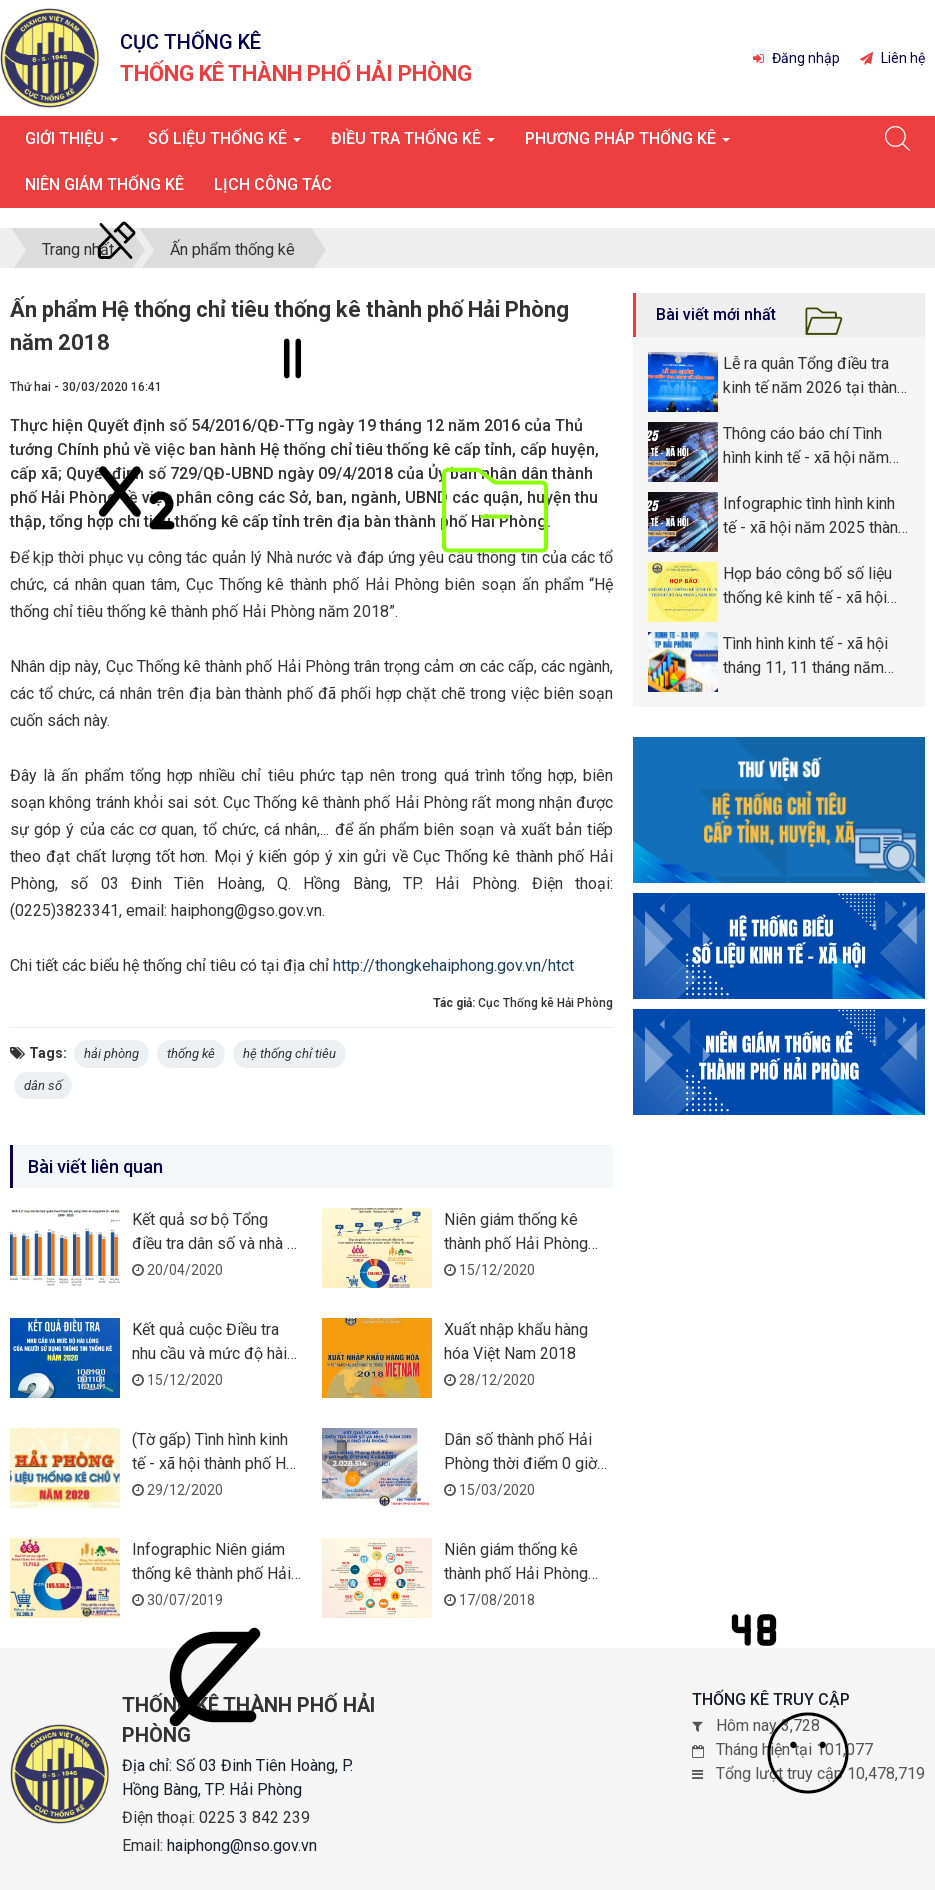  Describe the element at coordinates (116, 241) in the screenshot. I see `editing is disabled or unavailable` at that location.